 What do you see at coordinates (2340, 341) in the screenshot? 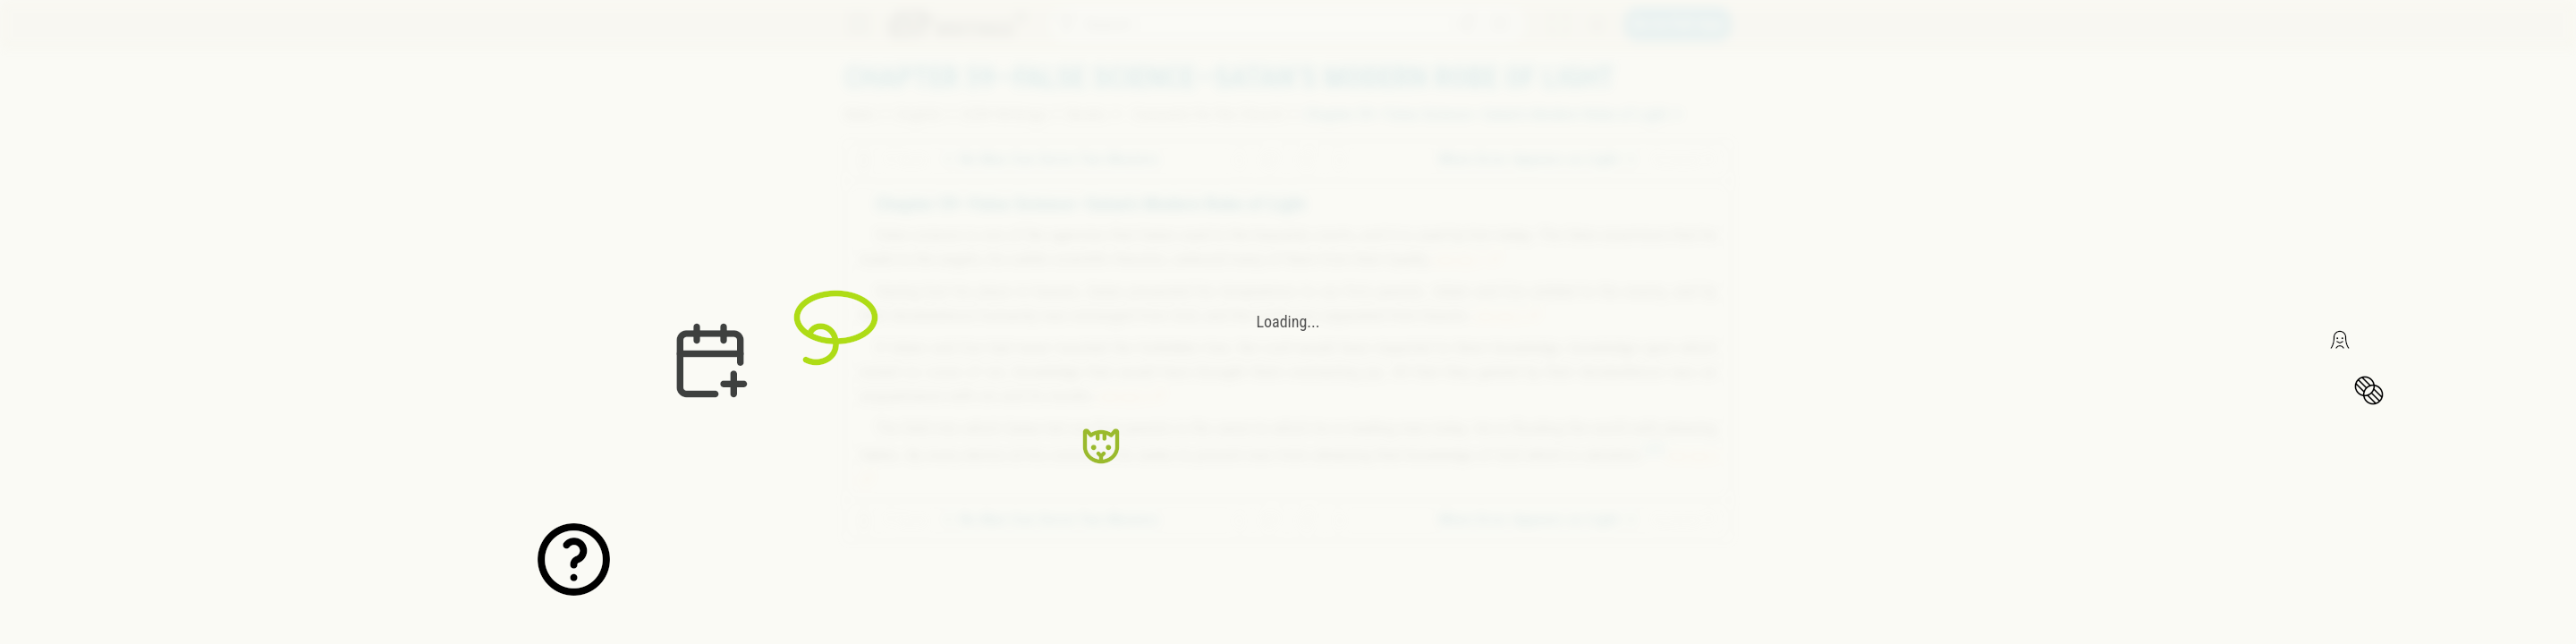
I see `indicates linux operating system compatibility` at bounding box center [2340, 341].